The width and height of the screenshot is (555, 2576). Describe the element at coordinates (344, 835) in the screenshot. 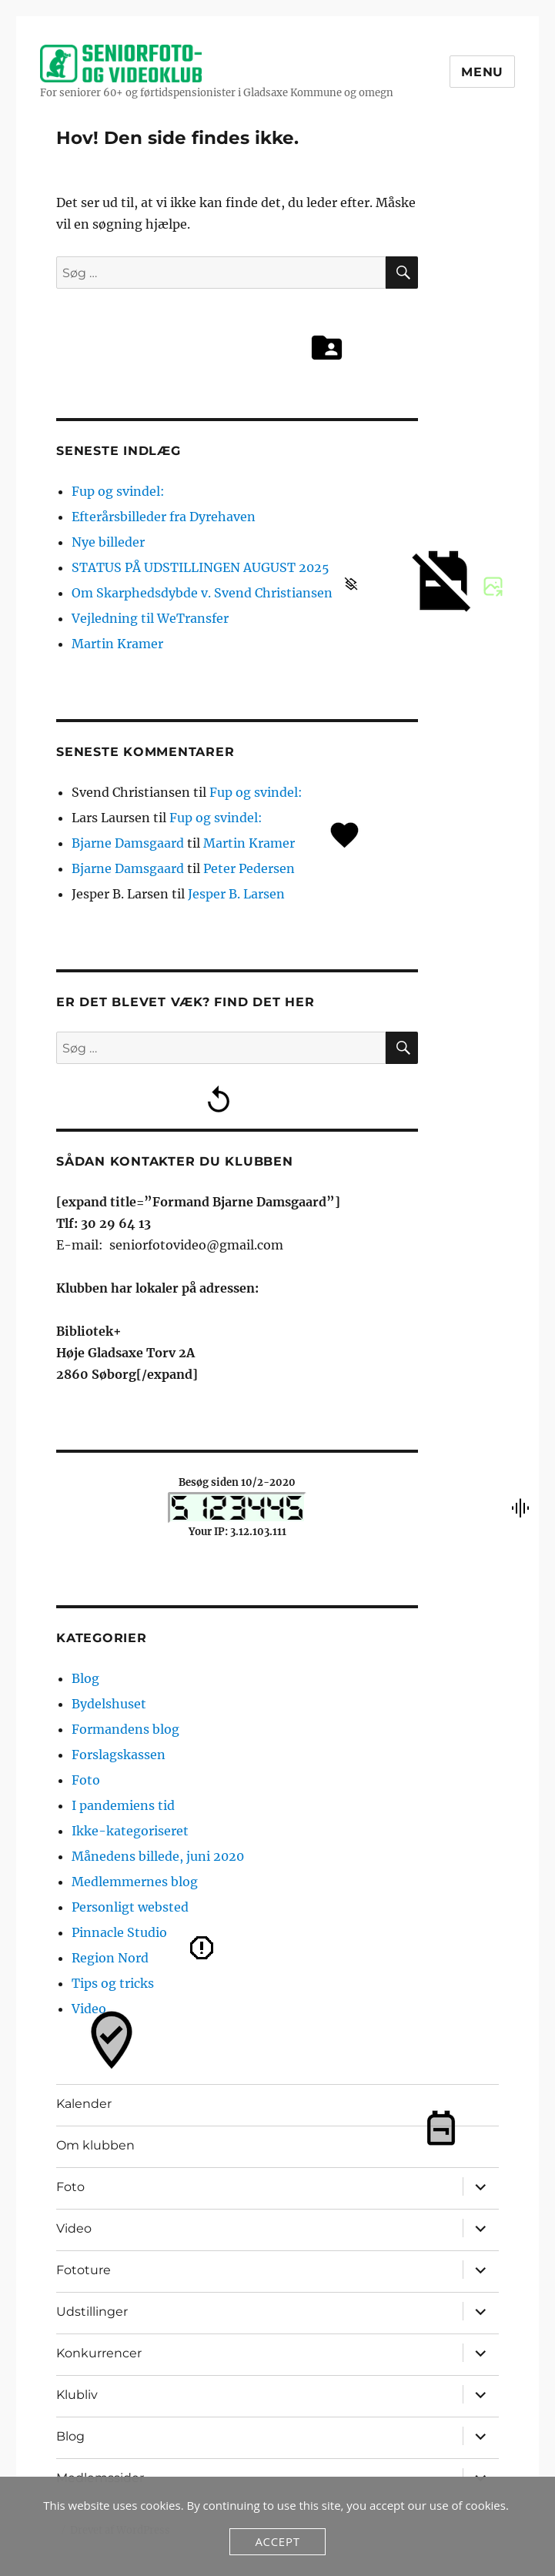

I see `add to favorites` at that location.